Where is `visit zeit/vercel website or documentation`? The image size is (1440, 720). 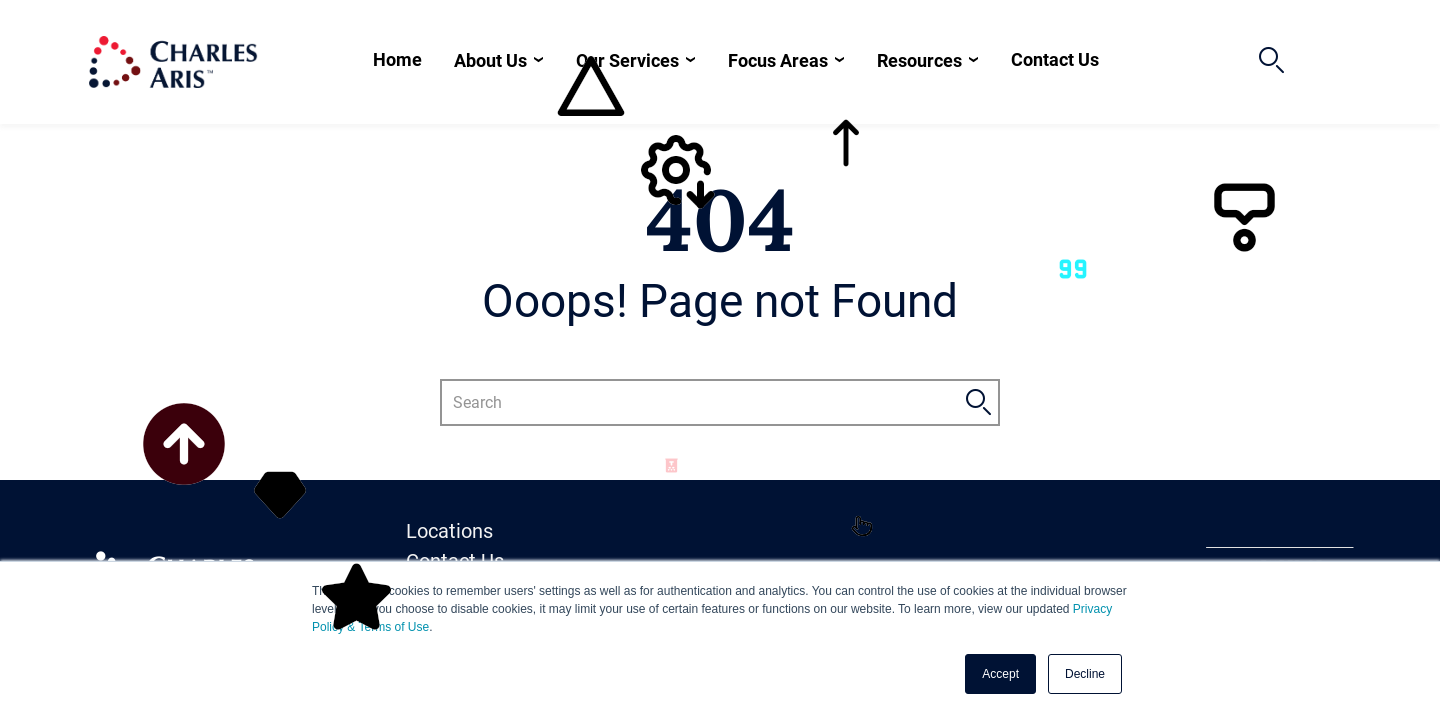 visit zeit/vercel website or documentation is located at coordinates (591, 86).